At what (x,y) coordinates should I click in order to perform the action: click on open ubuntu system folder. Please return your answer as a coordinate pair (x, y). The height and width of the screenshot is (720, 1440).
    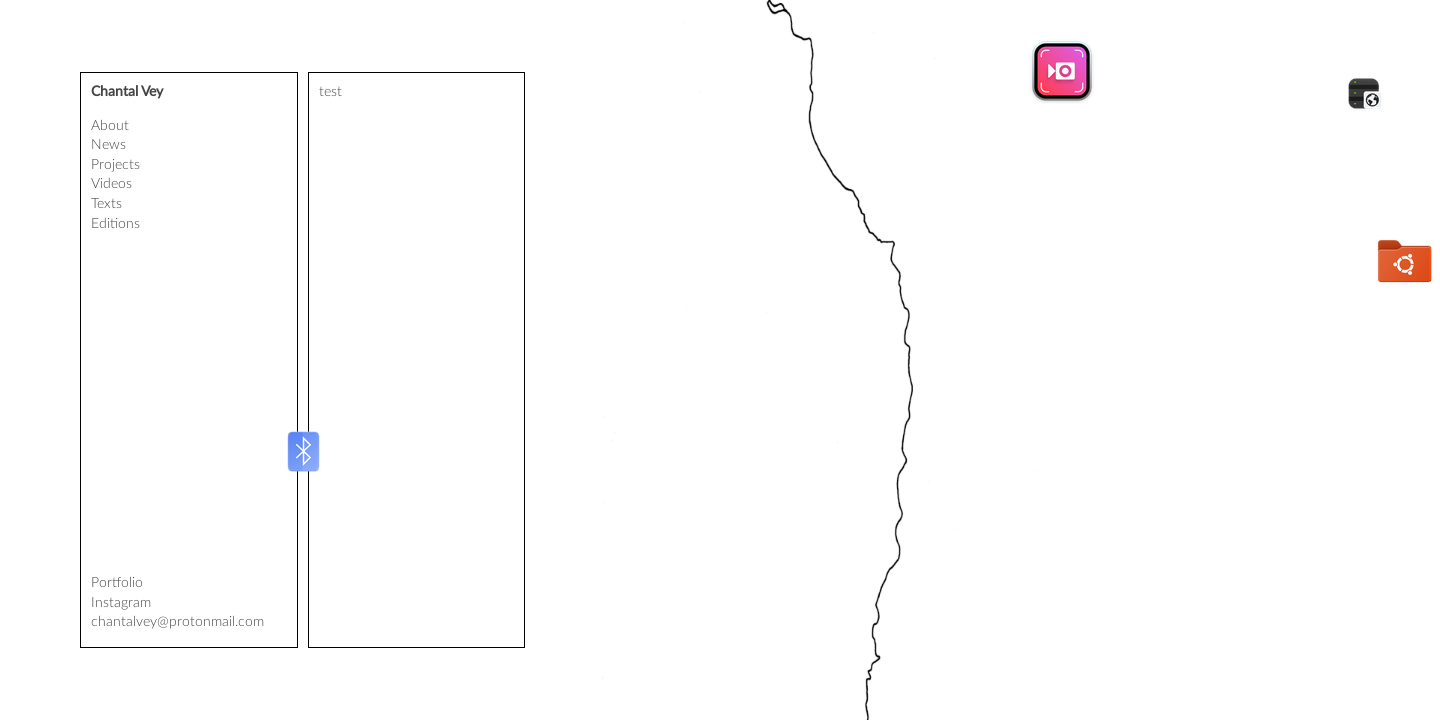
    Looking at the image, I should click on (1404, 262).